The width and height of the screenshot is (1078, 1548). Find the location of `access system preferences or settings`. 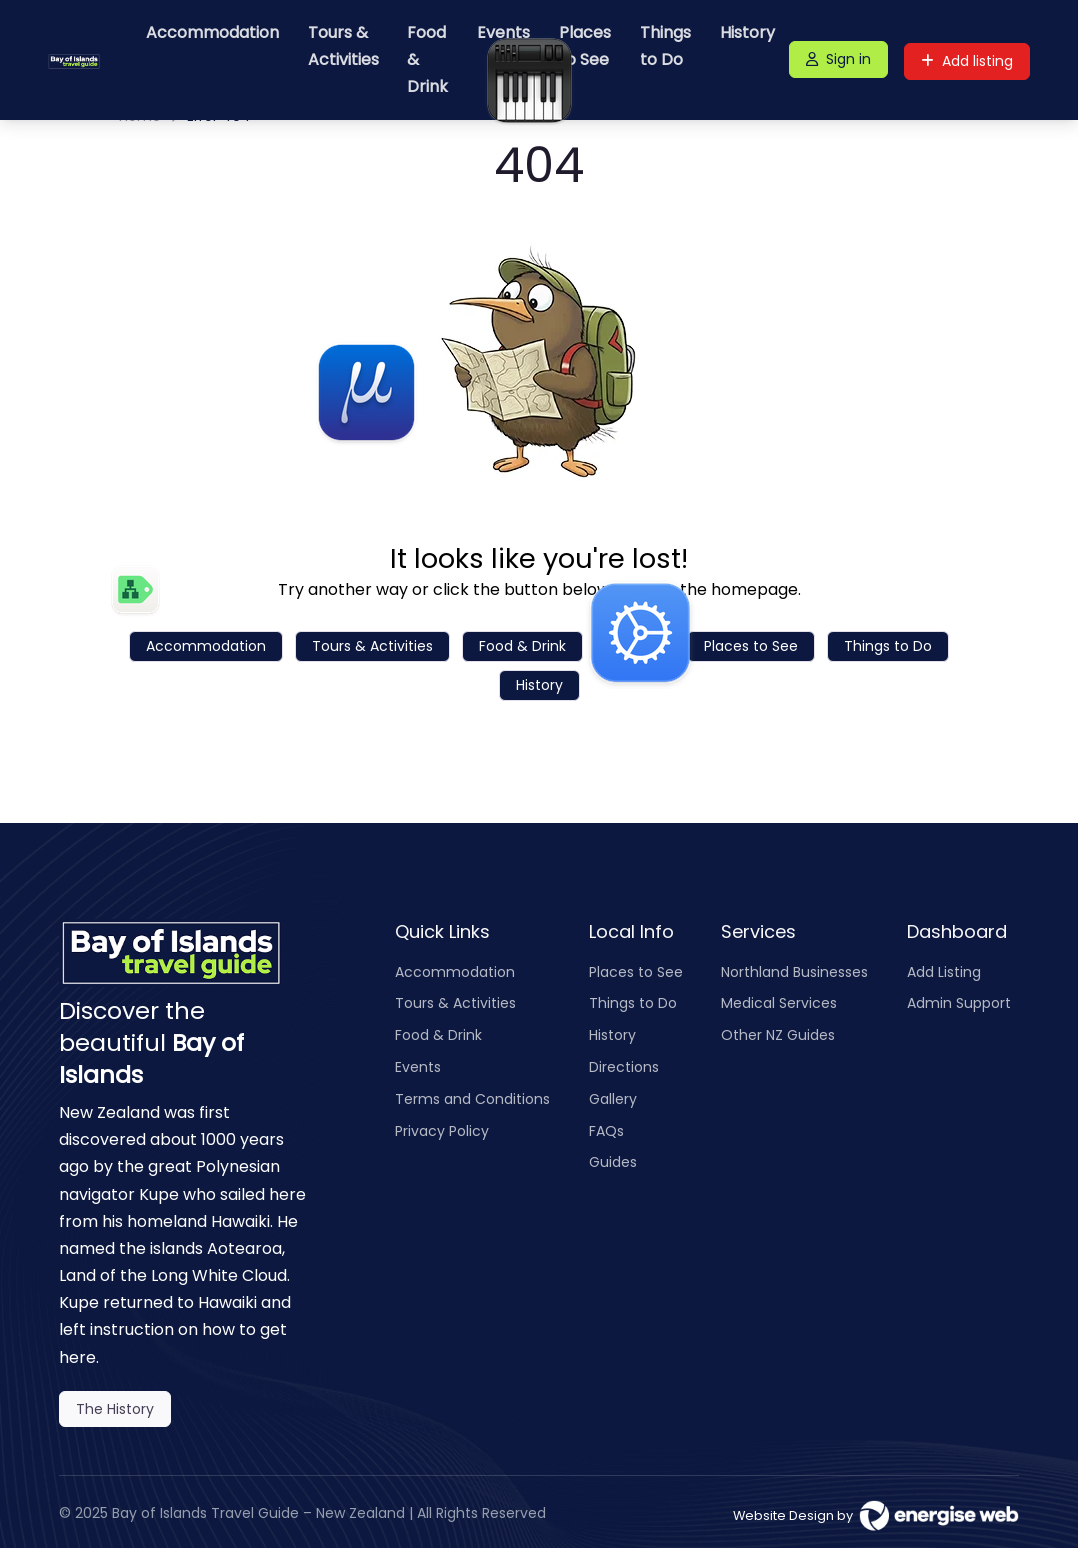

access system preferences or settings is located at coordinates (640, 634).